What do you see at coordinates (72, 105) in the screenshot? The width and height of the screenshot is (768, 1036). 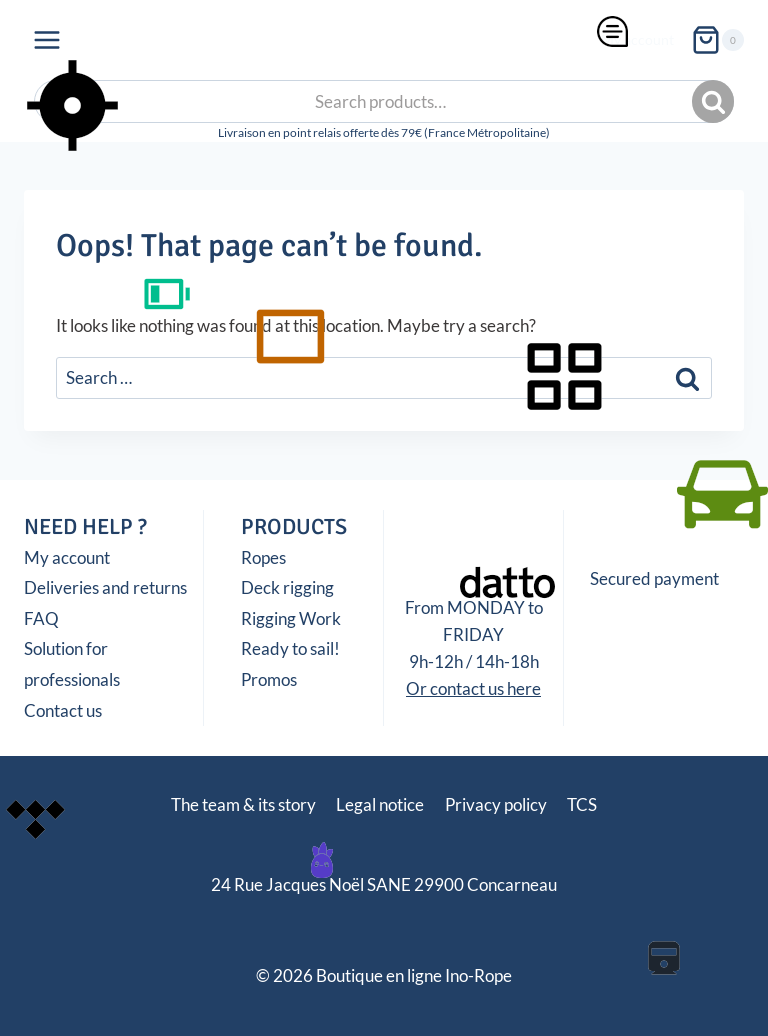 I see `center or focus on current location` at bounding box center [72, 105].